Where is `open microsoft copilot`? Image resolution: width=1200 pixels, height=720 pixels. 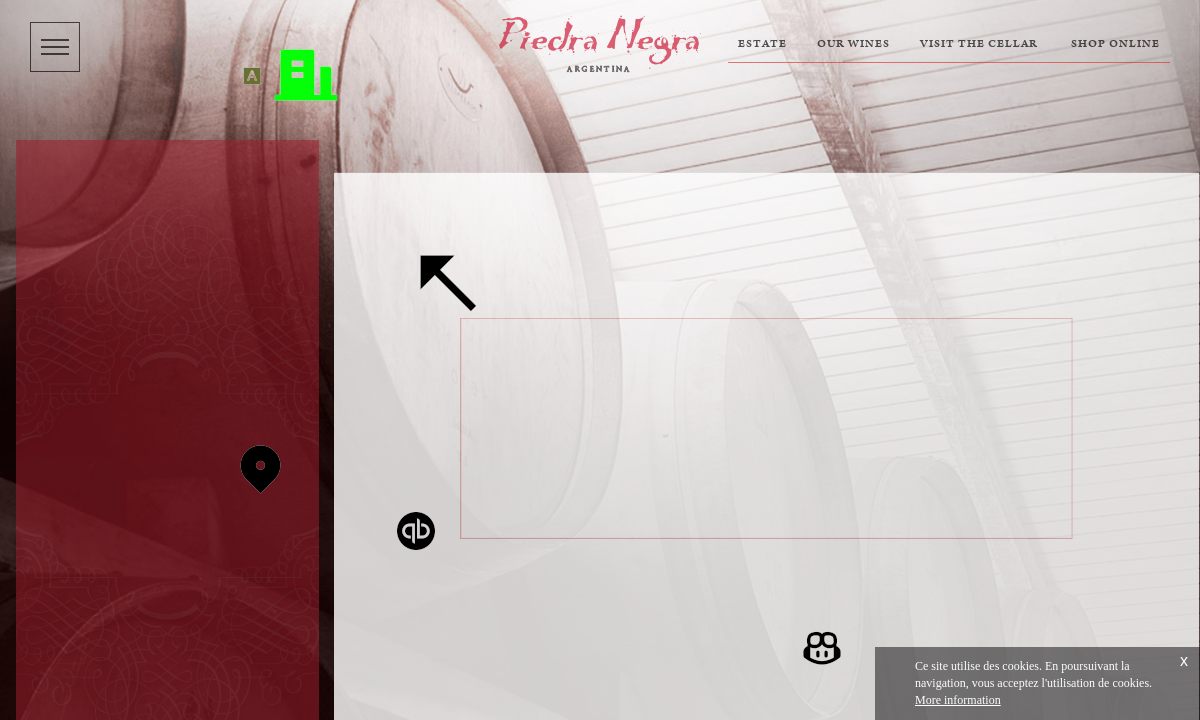 open microsoft copilot is located at coordinates (822, 648).